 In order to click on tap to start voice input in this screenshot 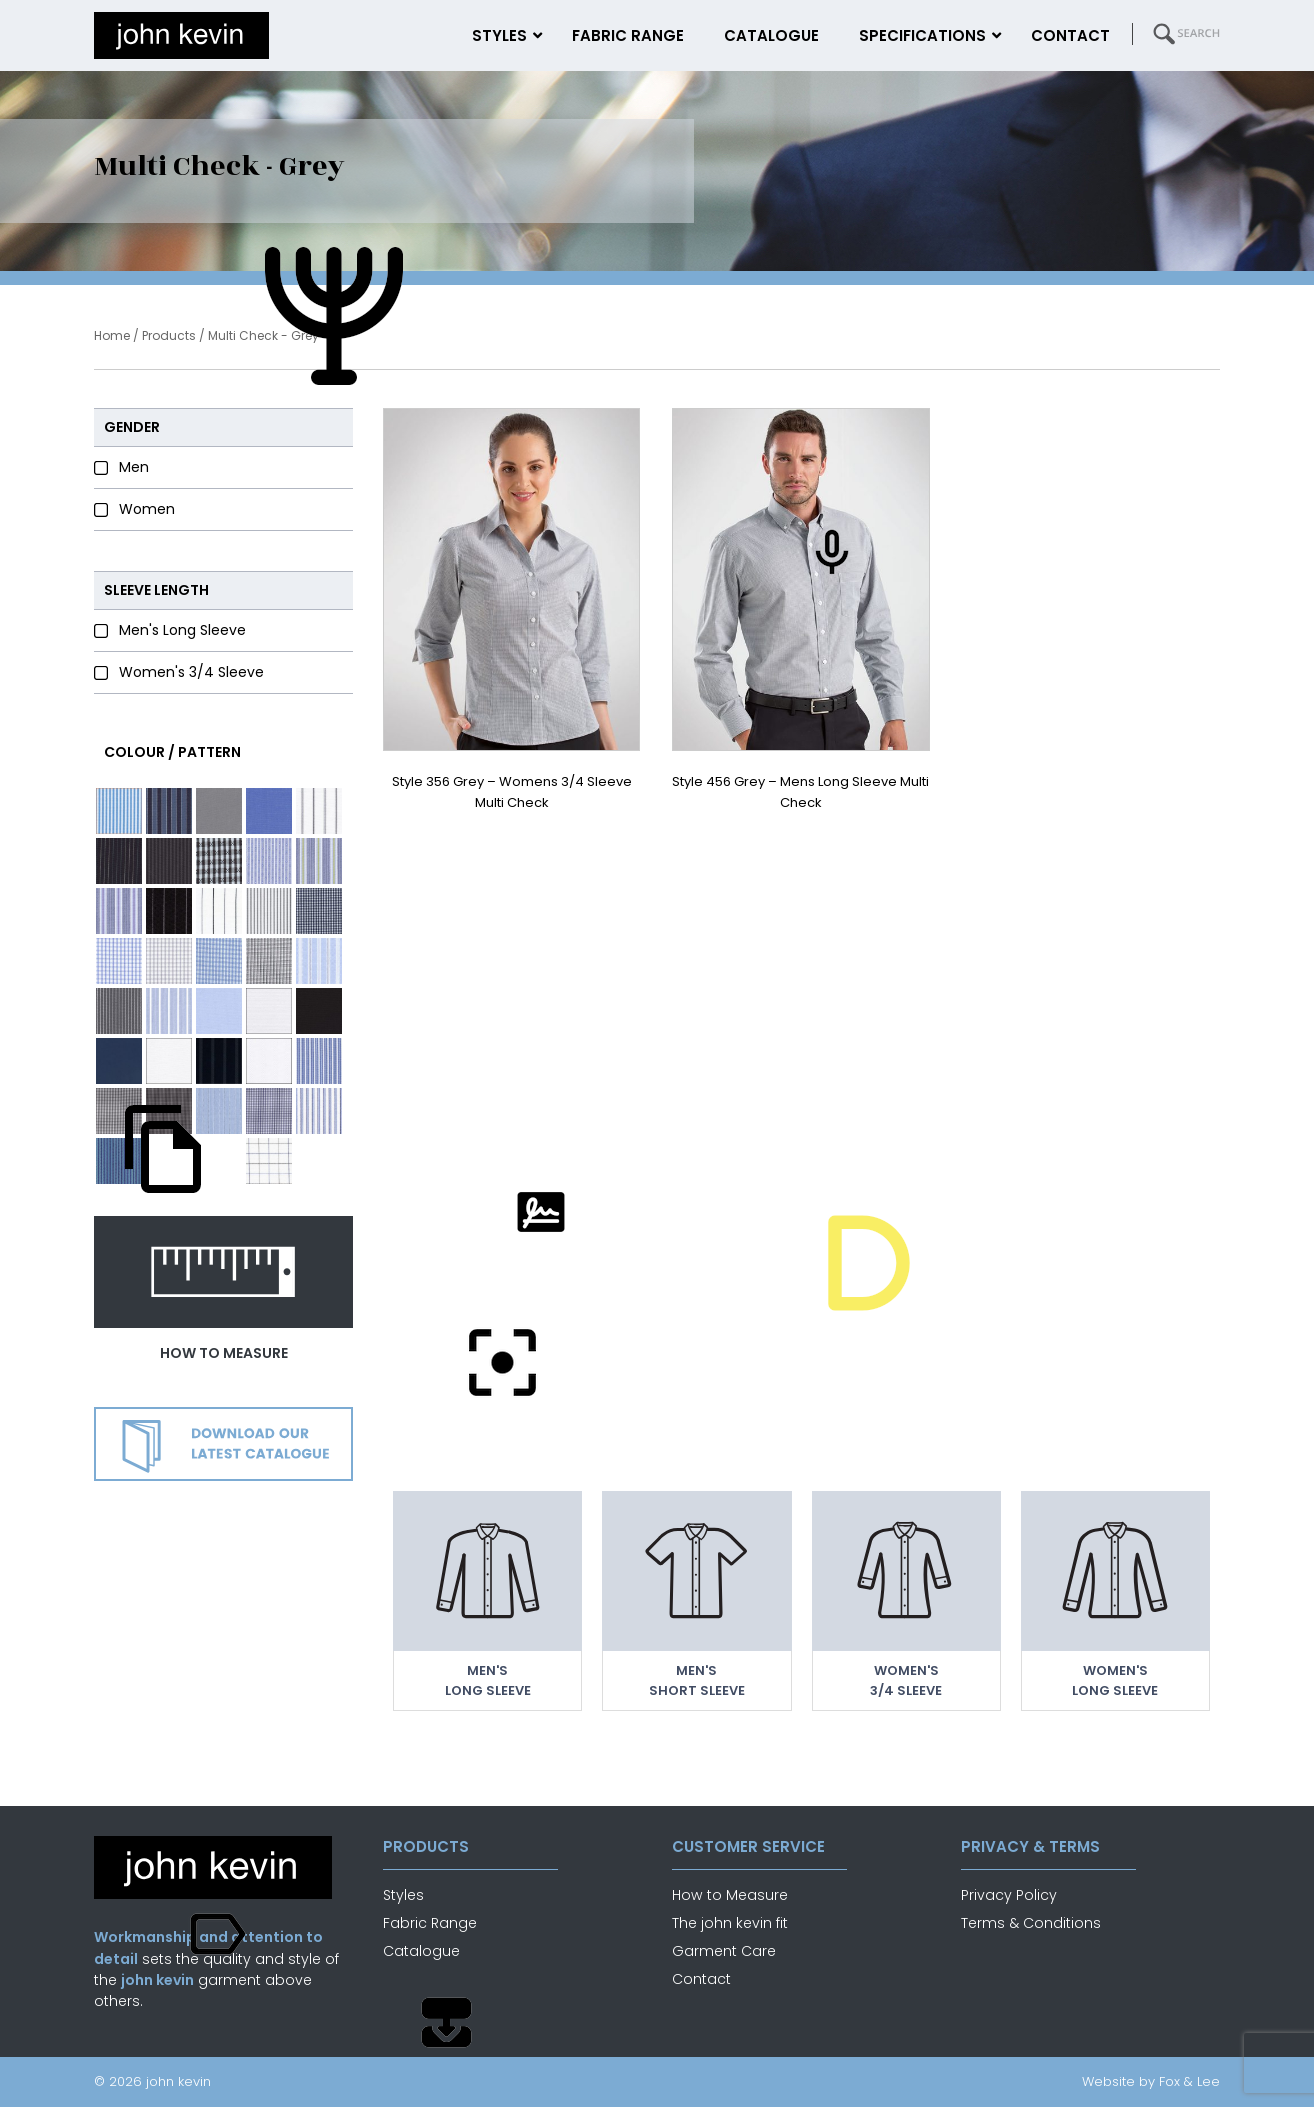, I will do `click(832, 553)`.